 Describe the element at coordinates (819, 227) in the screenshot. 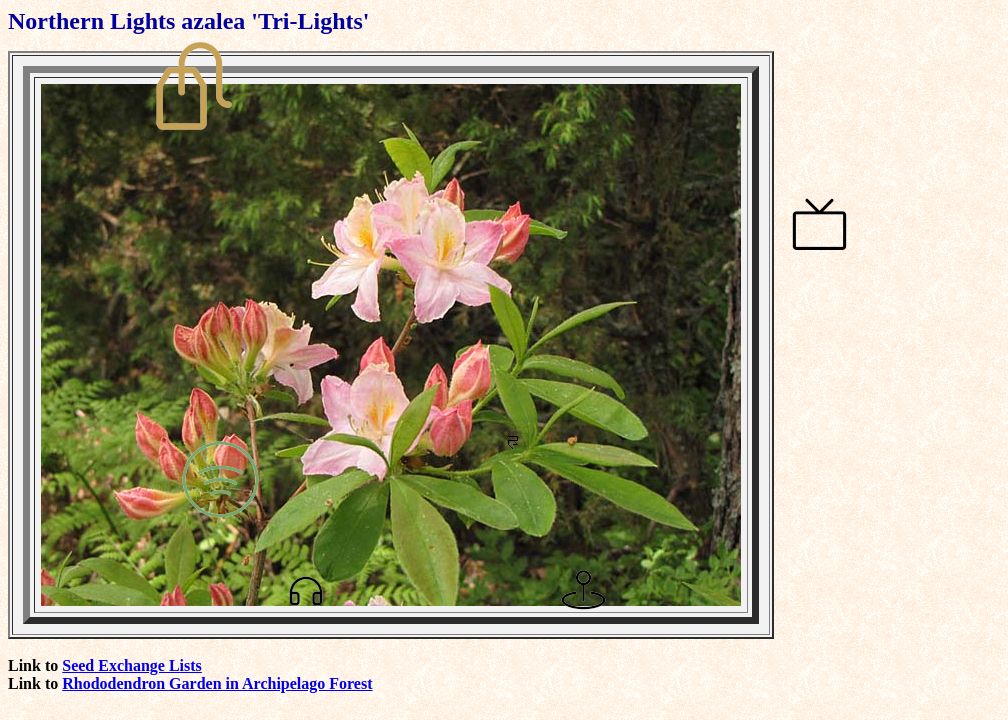

I see `access tv or video streaming content` at that location.